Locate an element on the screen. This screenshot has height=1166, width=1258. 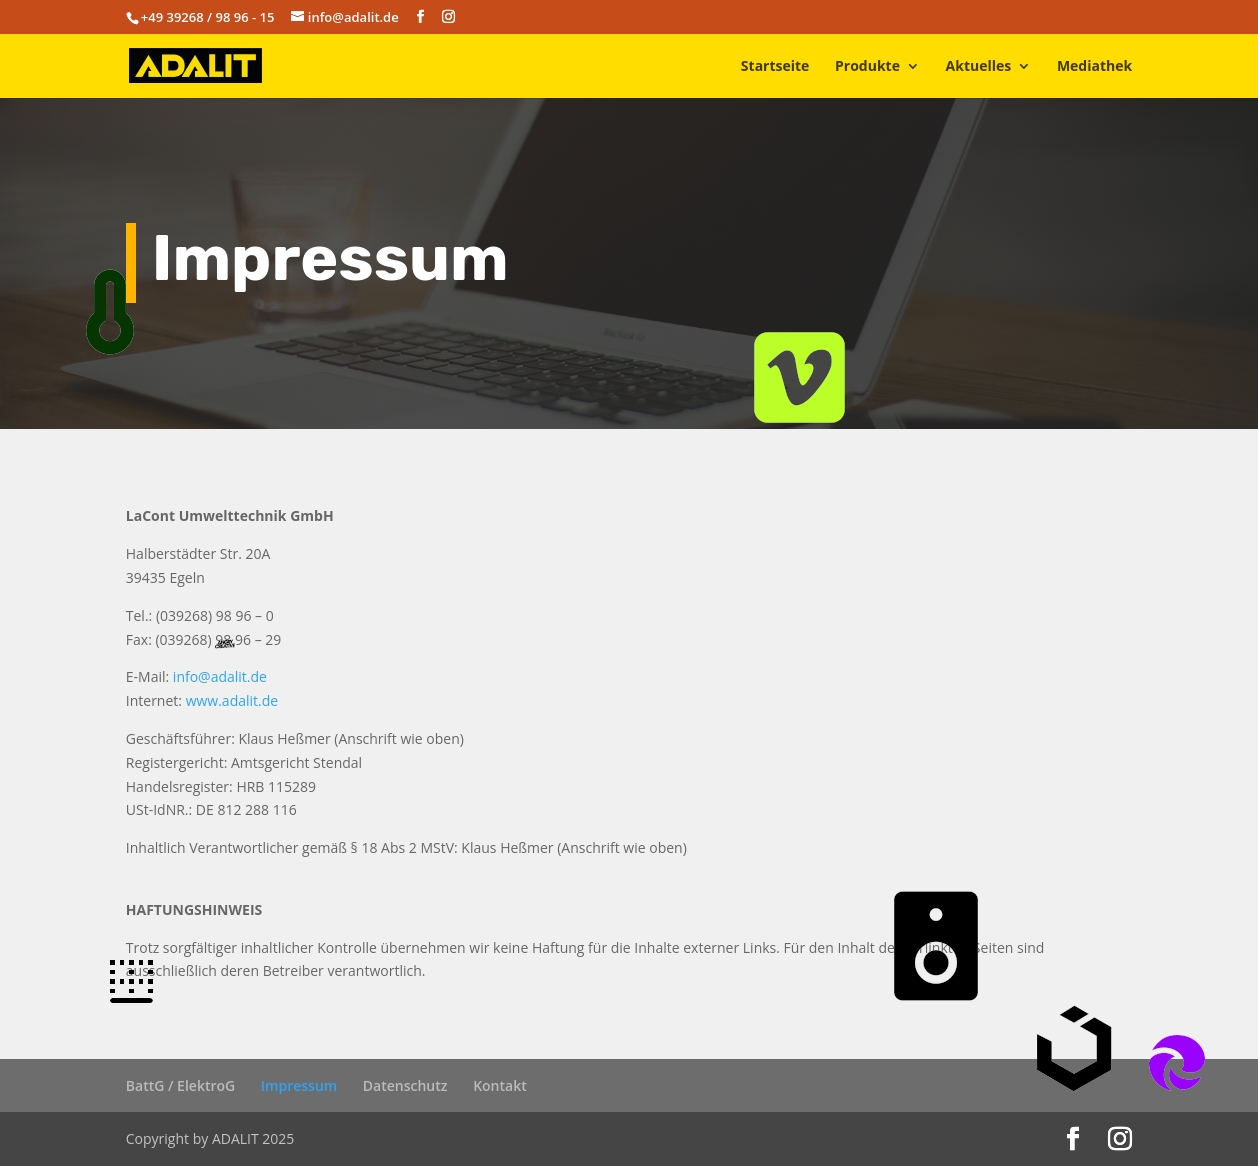
open Vimeo app or website is located at coordinates (799, 377).